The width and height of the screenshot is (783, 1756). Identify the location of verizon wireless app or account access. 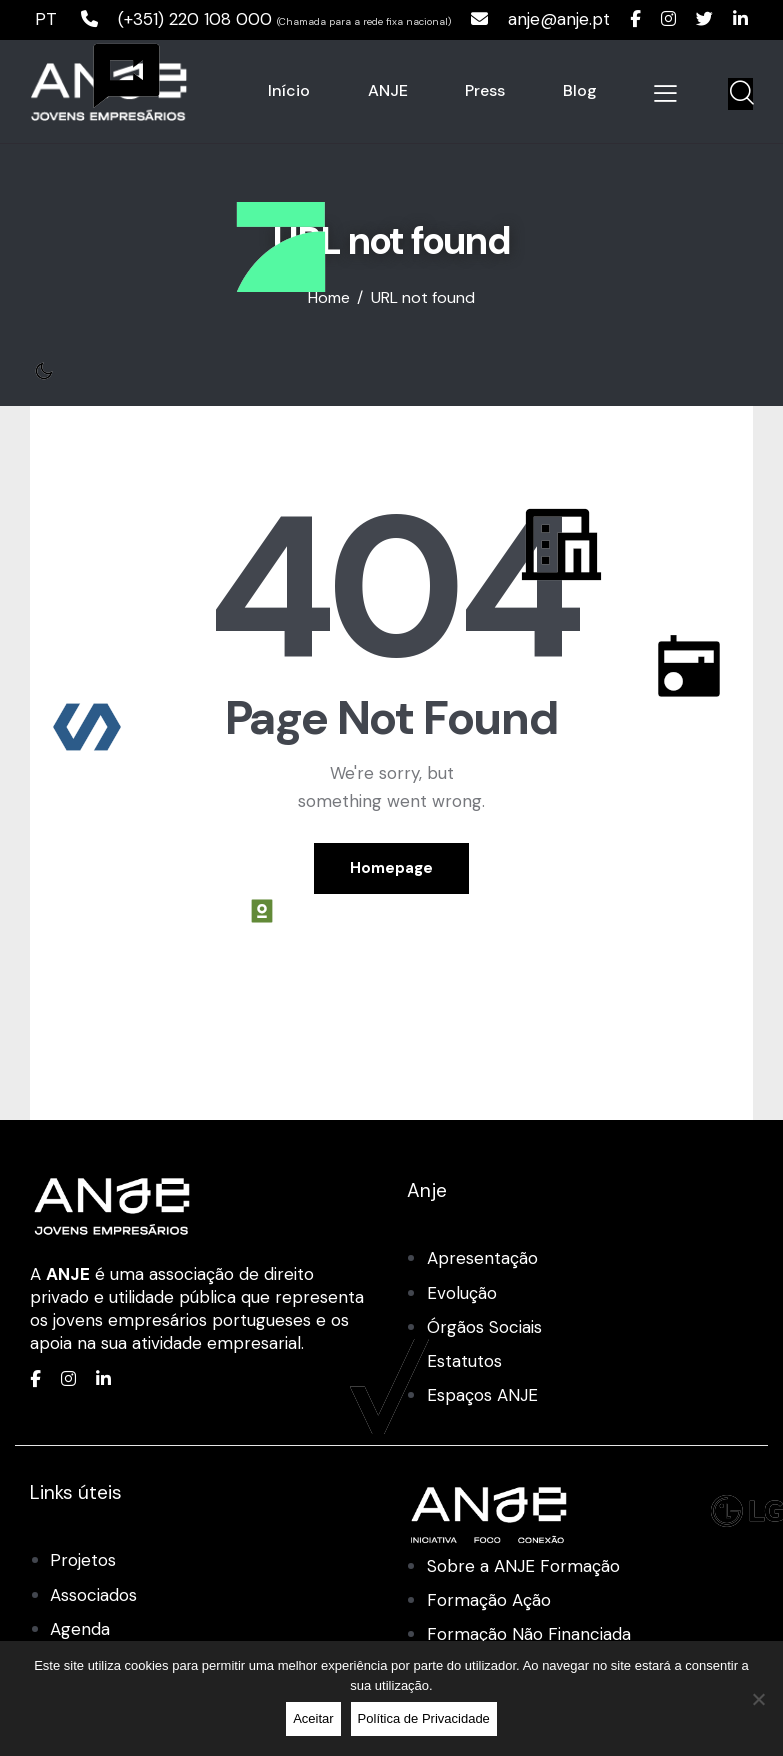
(389, 1386).